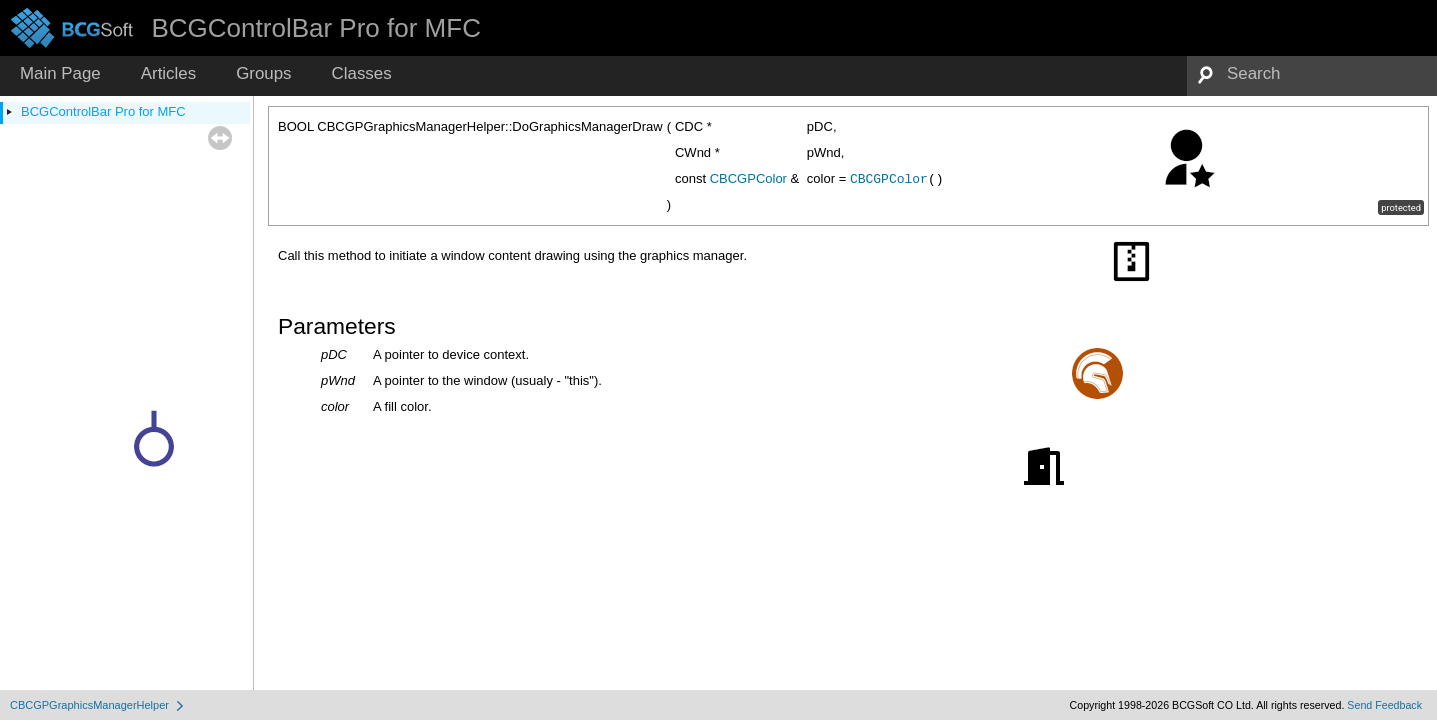 The width and height of the screenshot is (1437, 720). What do you see at coordinates (1044, 467) in the screenshot?
I see `log out or exit the application` at bounding box center [1044, 467].